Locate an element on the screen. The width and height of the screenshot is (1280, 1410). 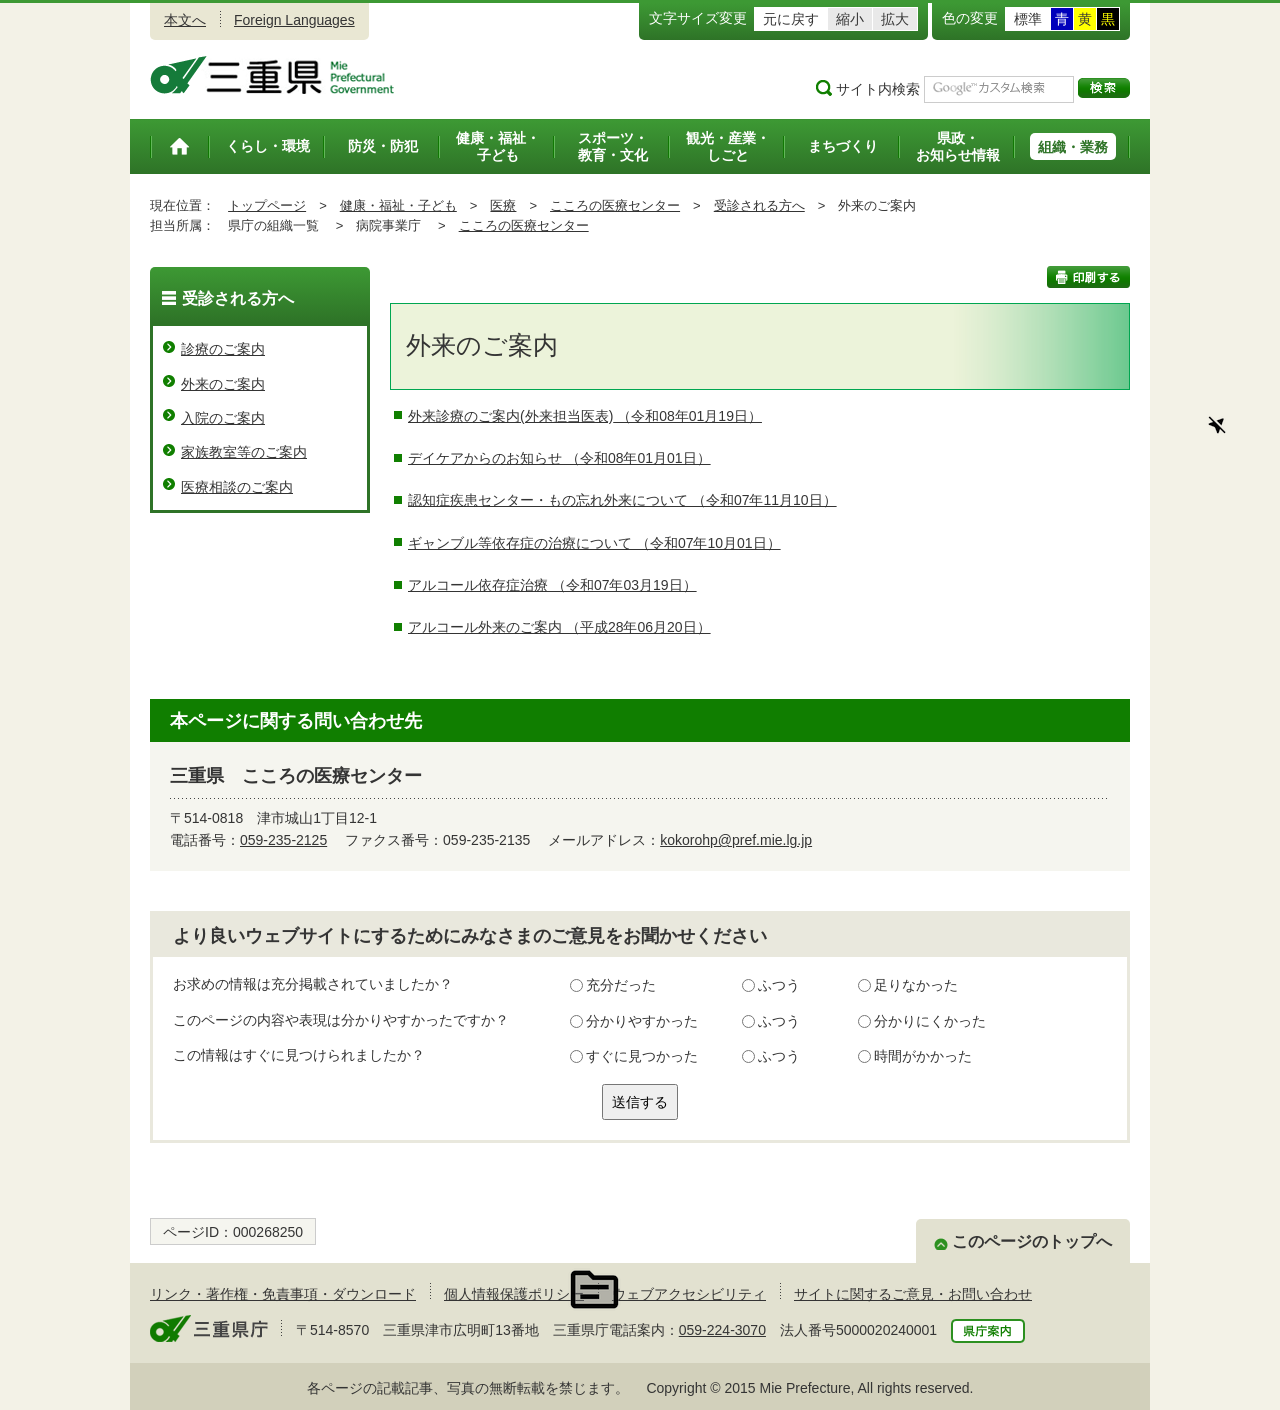
location sharing is currently disabled is located at coordinates (1216, 425).